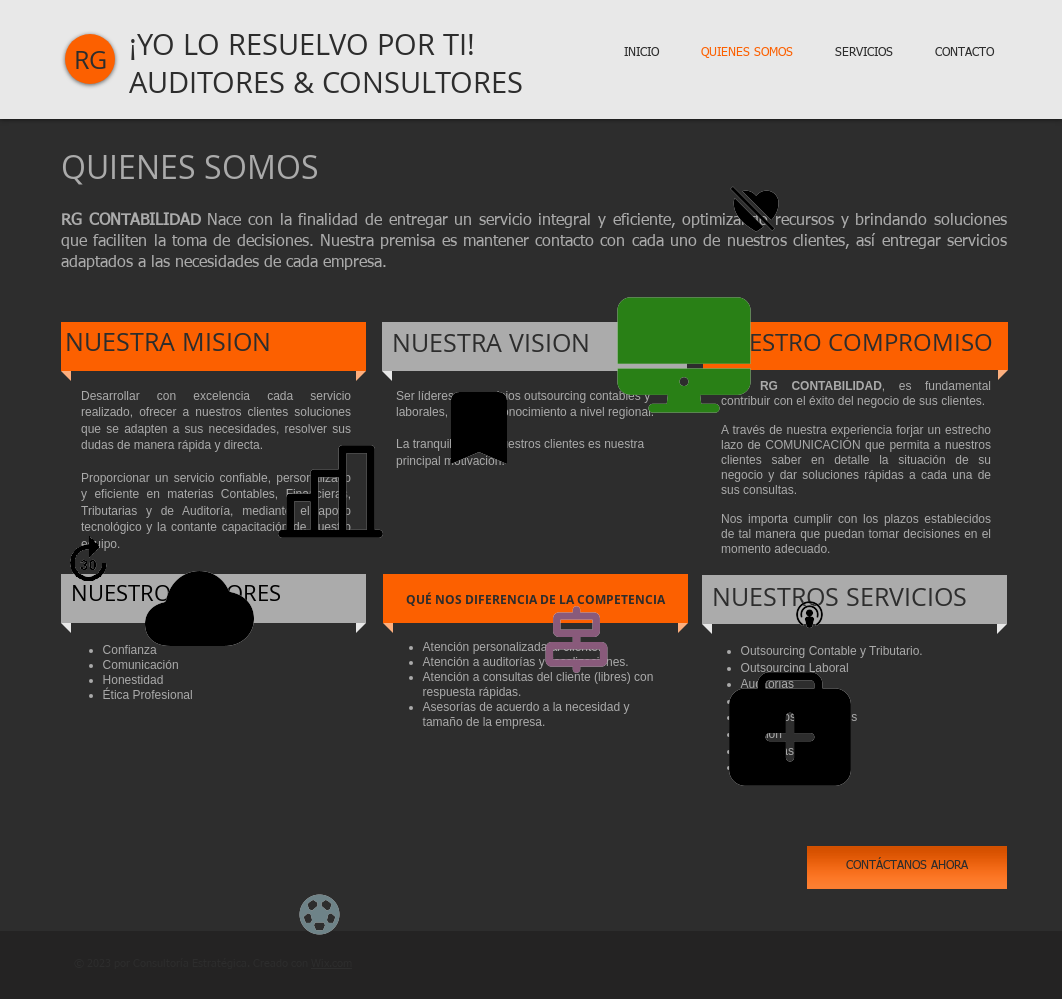  Describe the element at coordinates (199, 608) in the screenshot. I see `indicates cloudy weather conditions` at that location.